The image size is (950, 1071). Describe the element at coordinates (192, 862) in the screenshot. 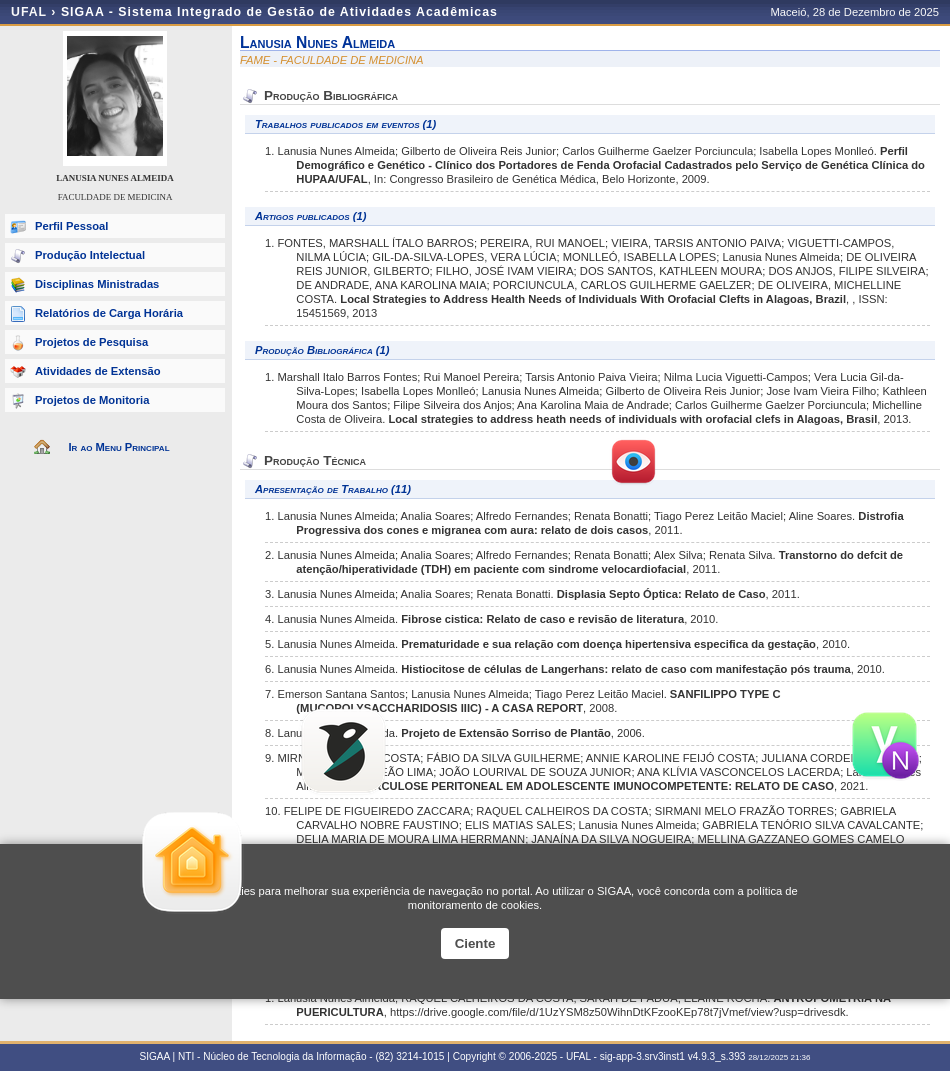

I see `open the home app` at that location.